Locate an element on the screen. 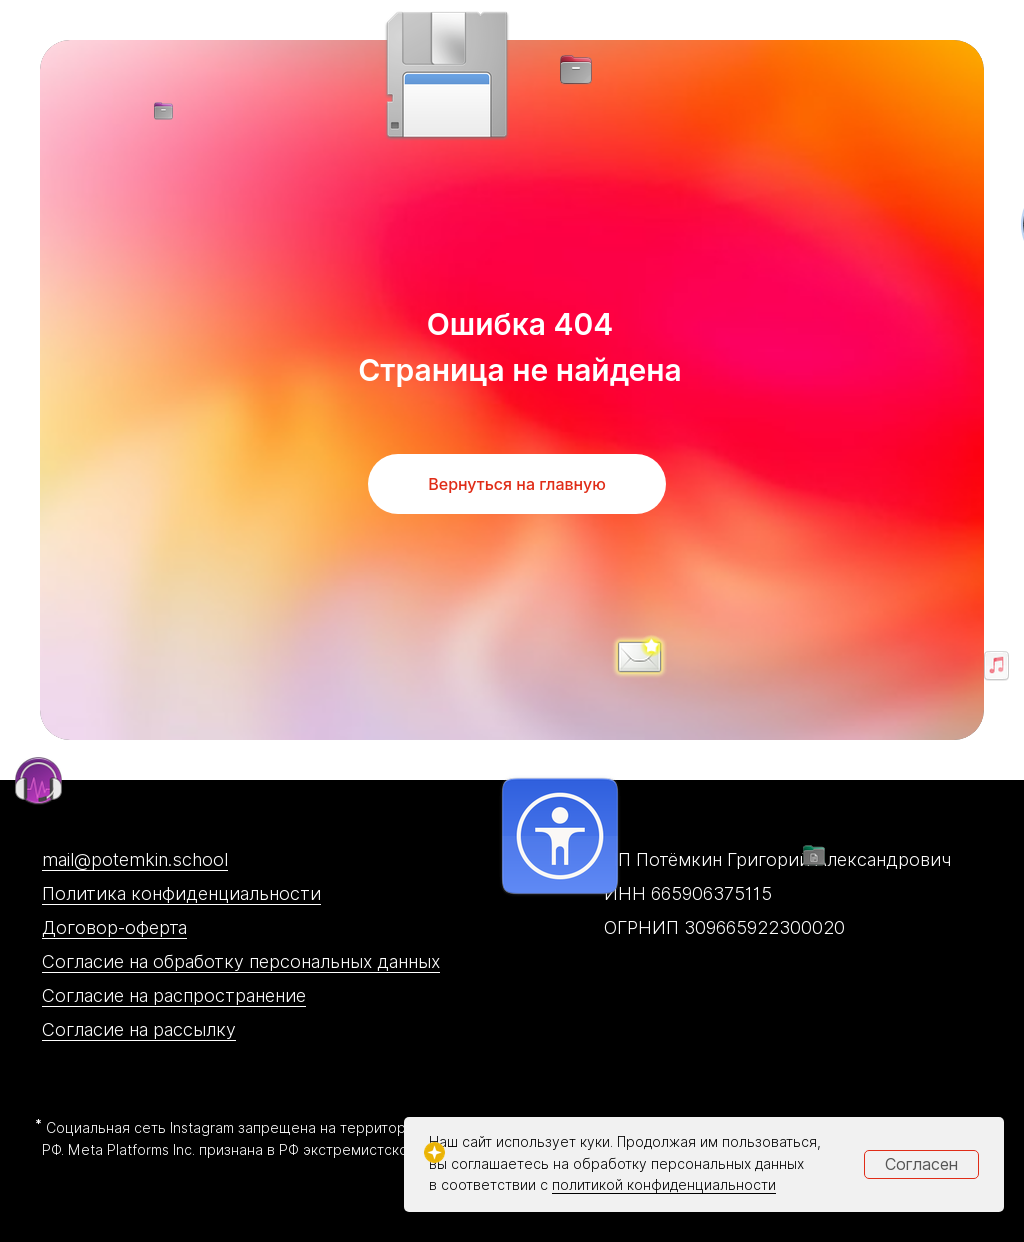  indicates new unread email messages is located at coordinates (639, 657).